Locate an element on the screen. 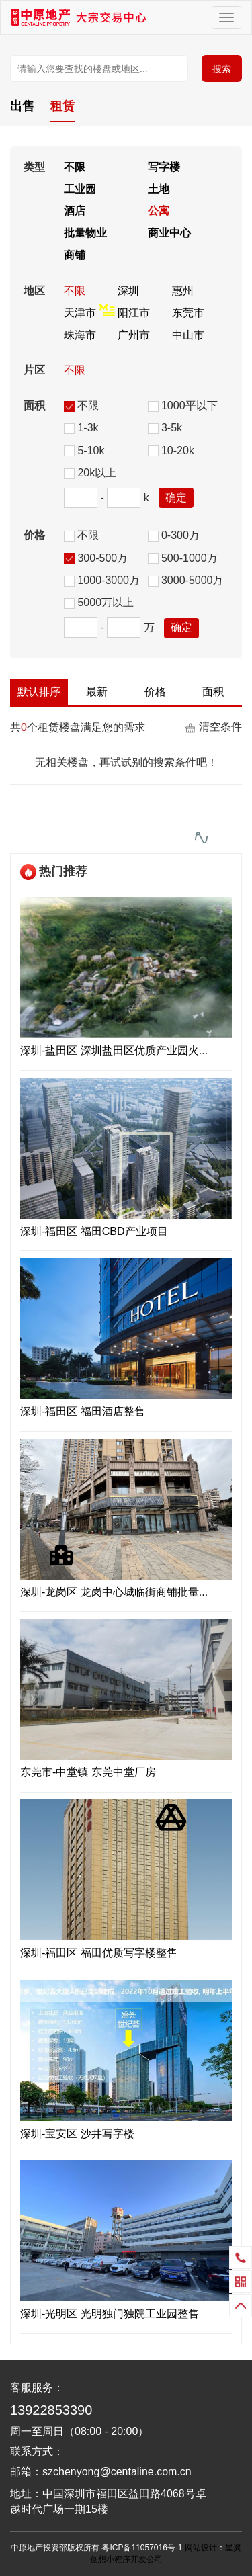  open Google Drive is located at coordinates (171, 1818).